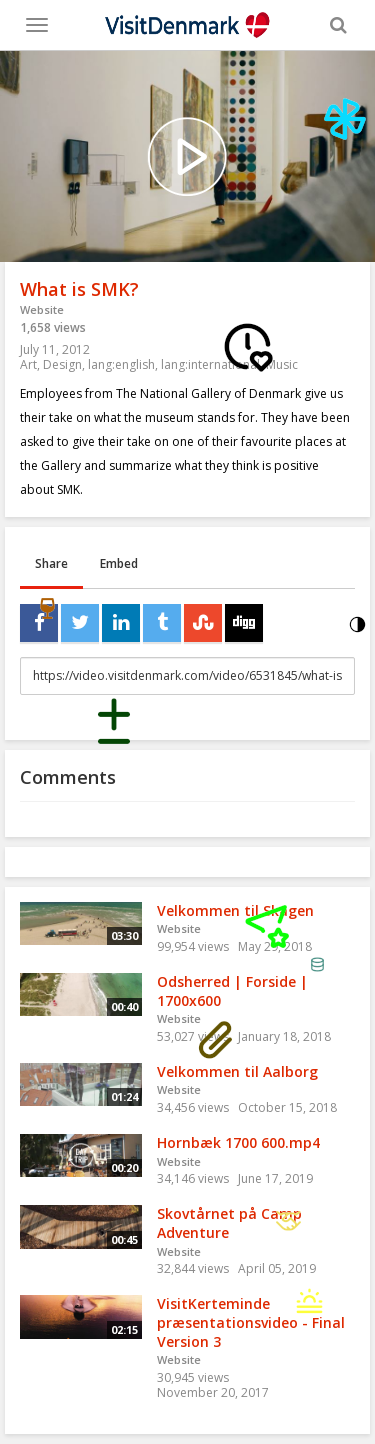 The image size is (375, 1444). What do you see at coordinates (216, 1039) in the screenshot?
I see `attach a file to your message` at bounding box center [216, 1039].